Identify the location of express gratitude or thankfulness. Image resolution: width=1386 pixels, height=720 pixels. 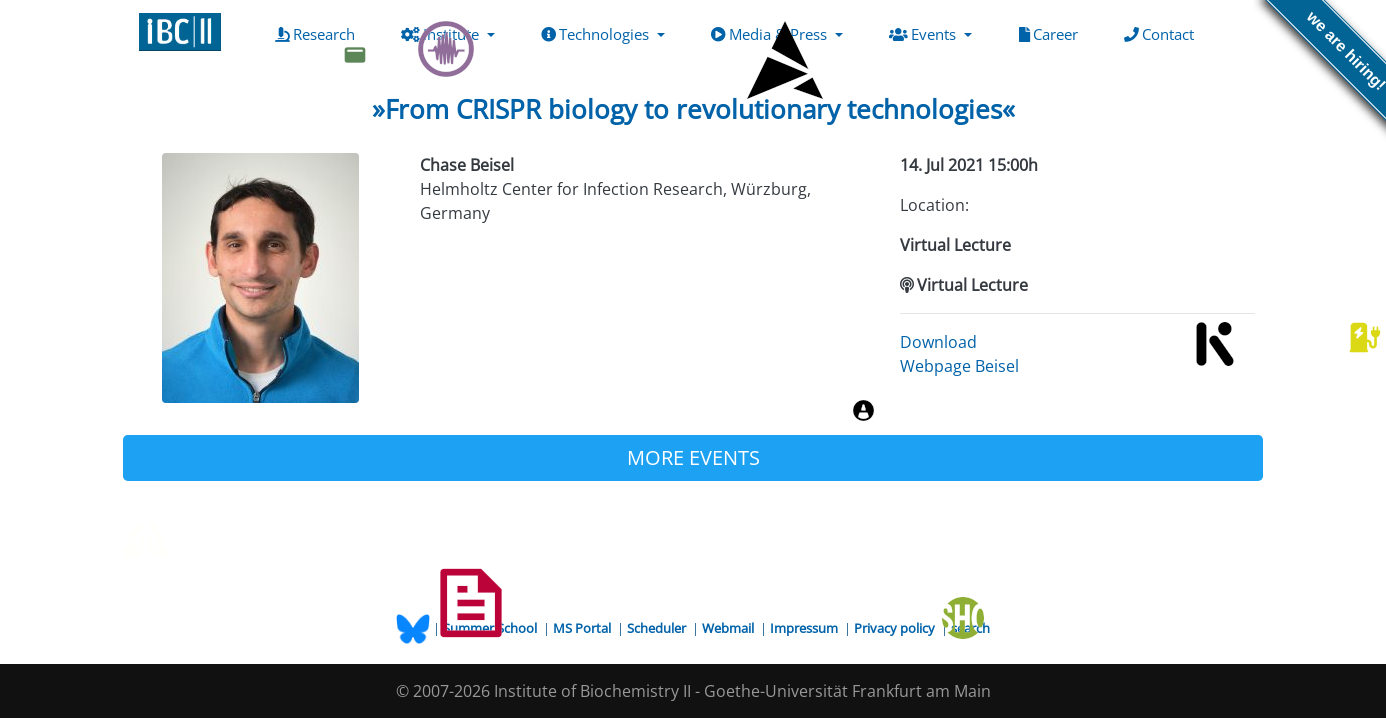
(146, 541).